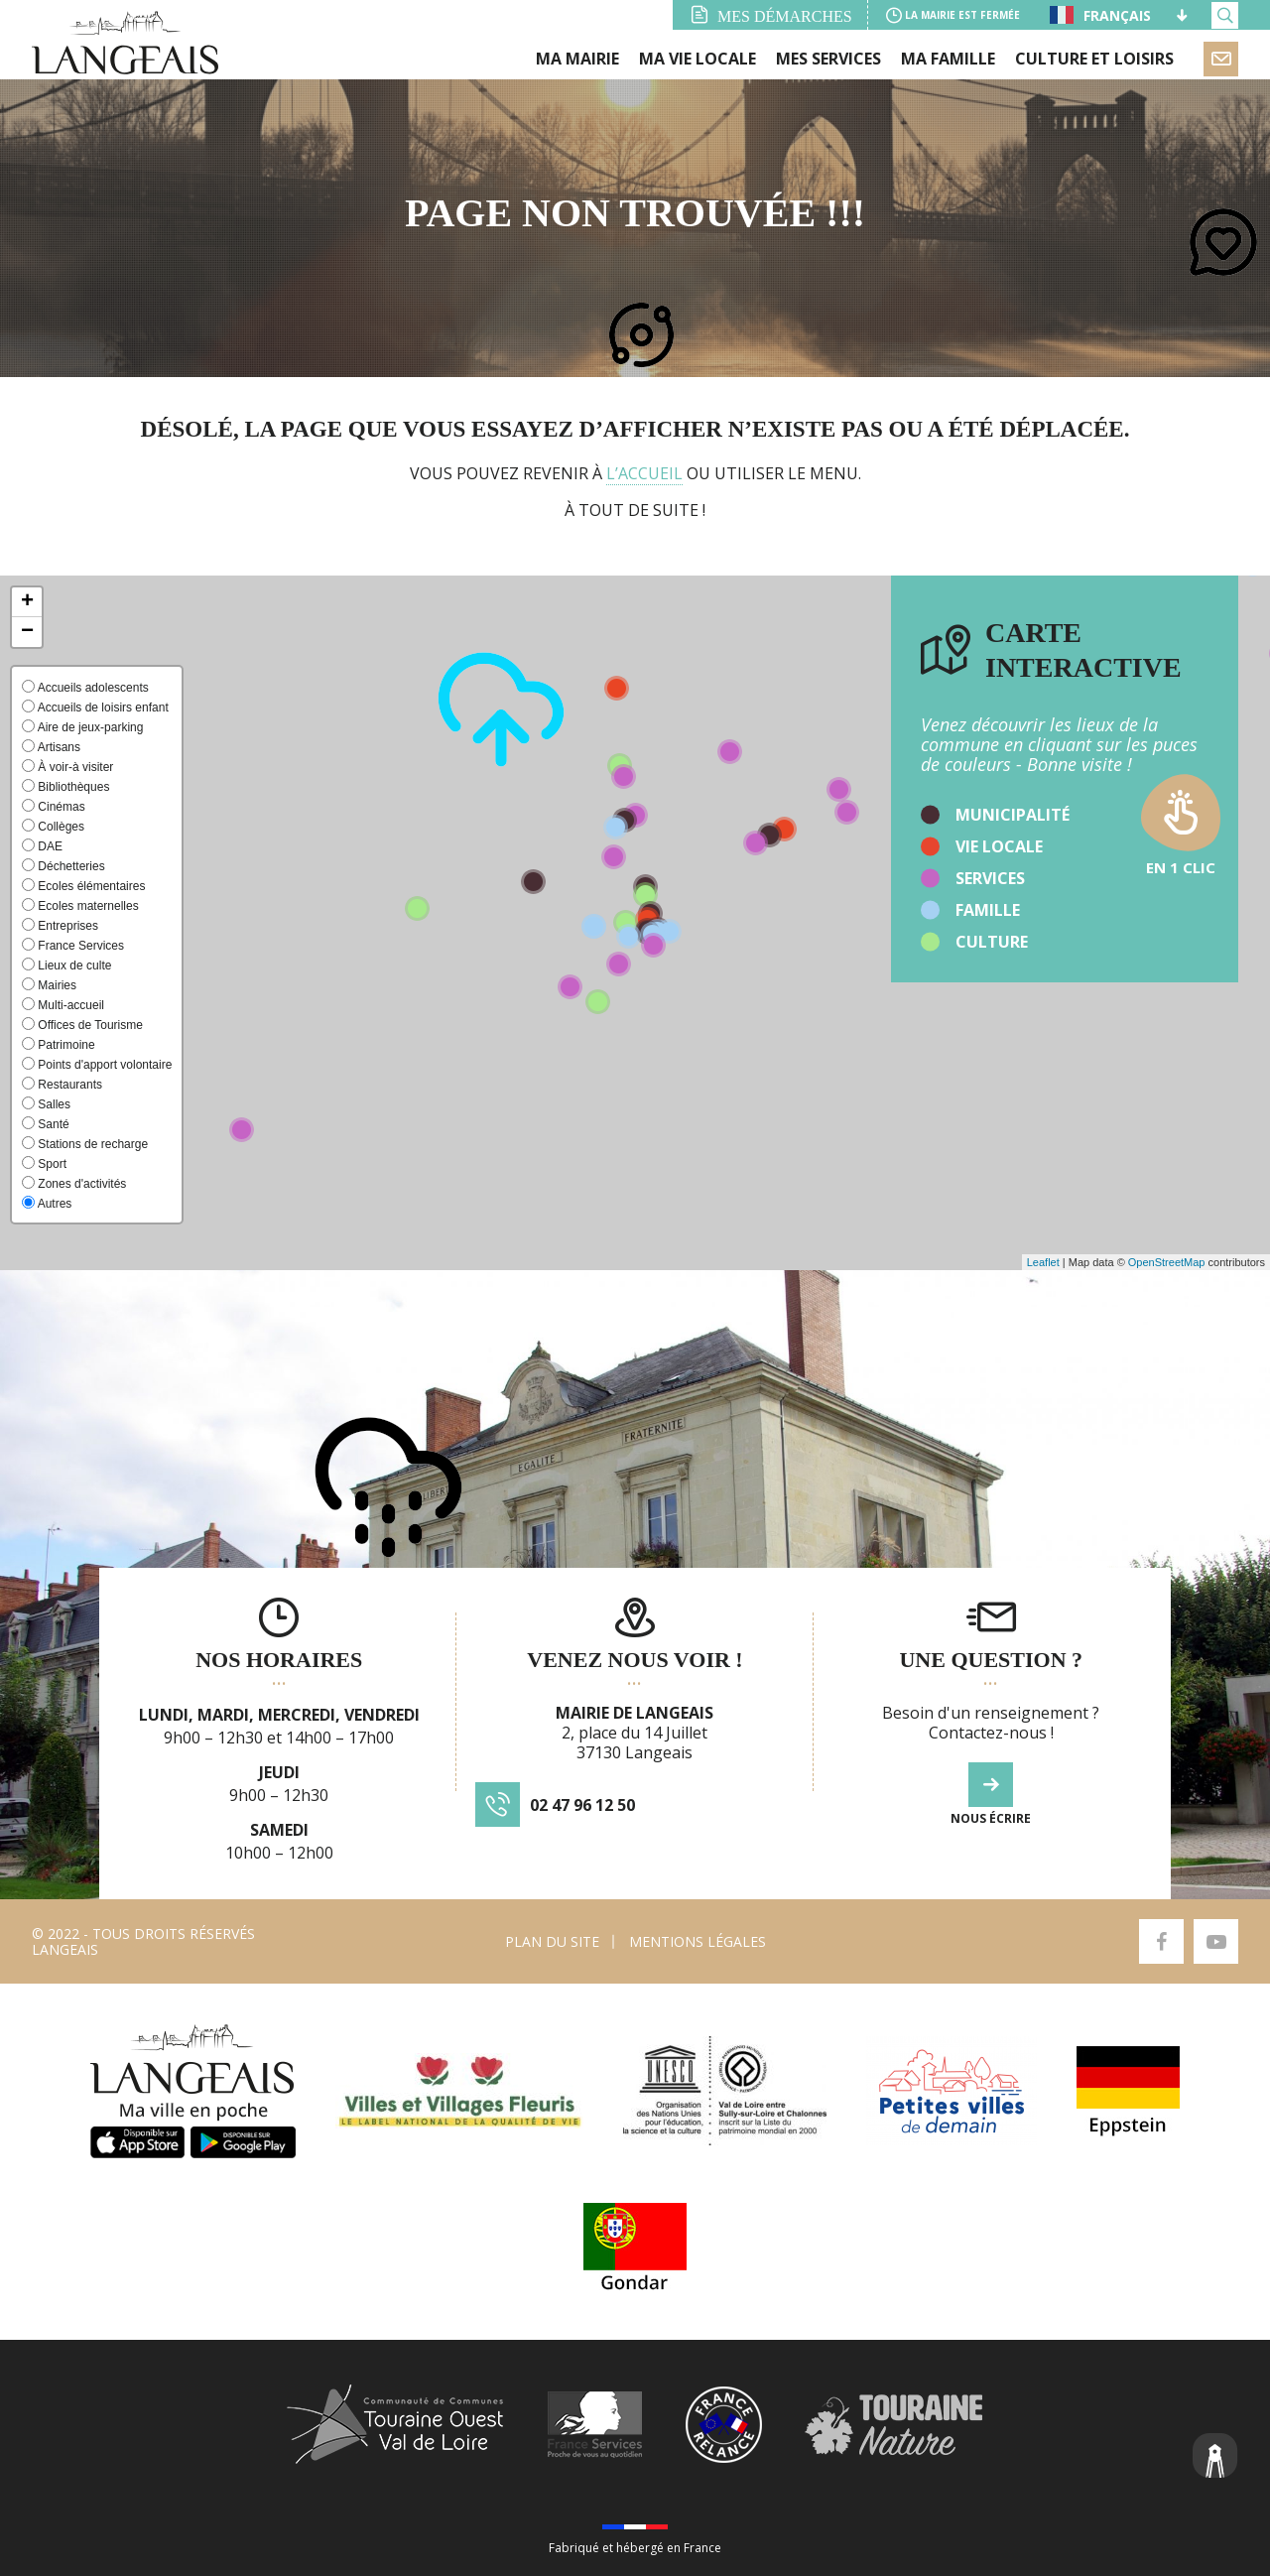 The image size is (1270, 2576). What do you see at coordinates (1223, 242) in the screenshot?
I see `send a message to favorites` at bounding box center [1223, 242].